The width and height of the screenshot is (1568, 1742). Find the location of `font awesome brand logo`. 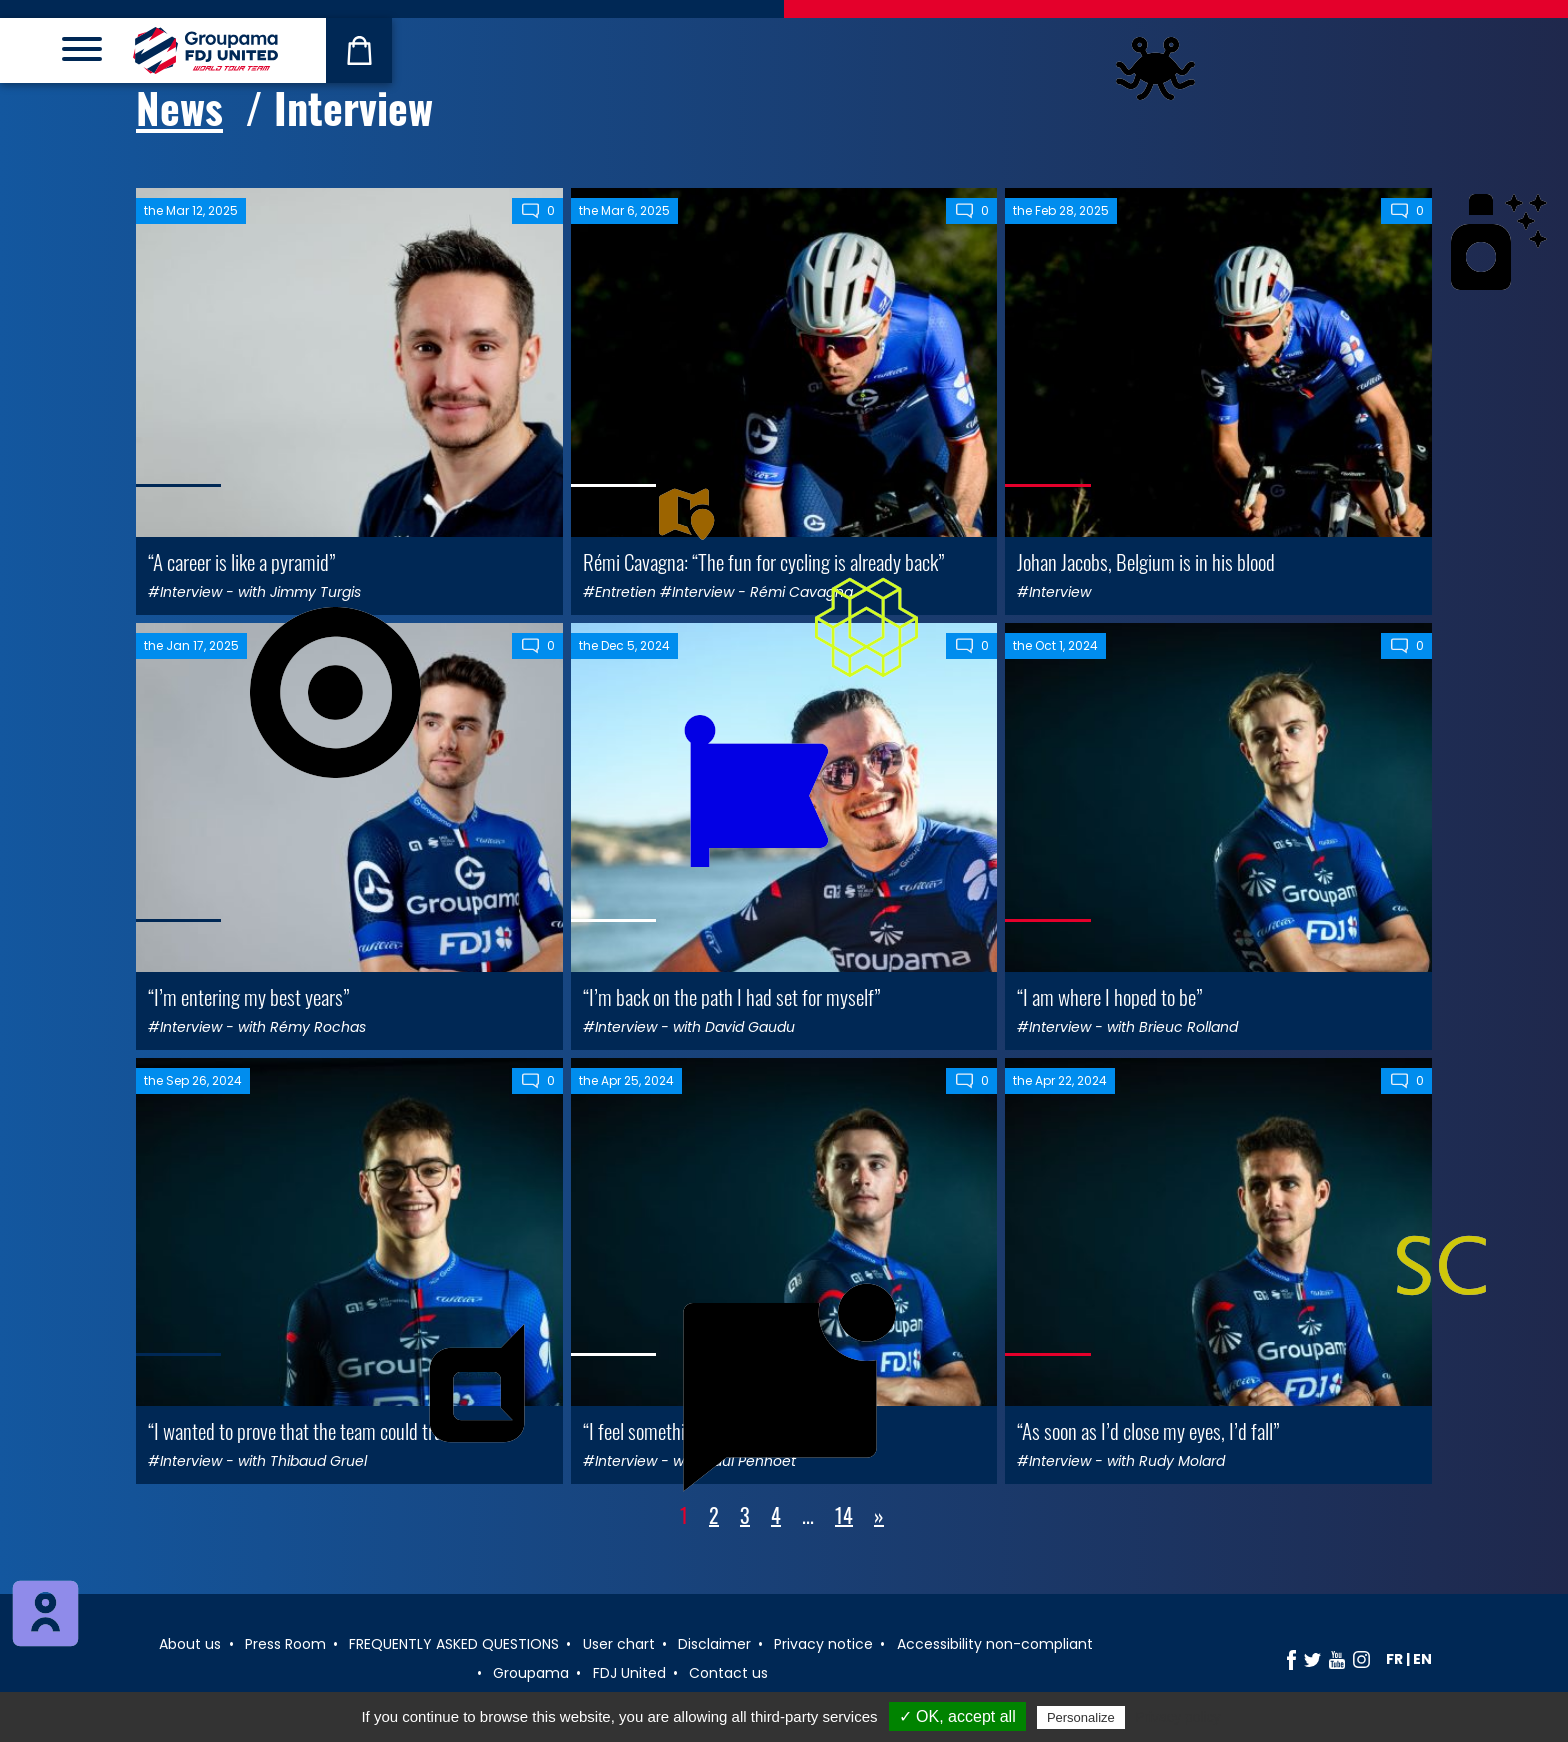

font awesome brand logo is located at coordinates (757, 791).